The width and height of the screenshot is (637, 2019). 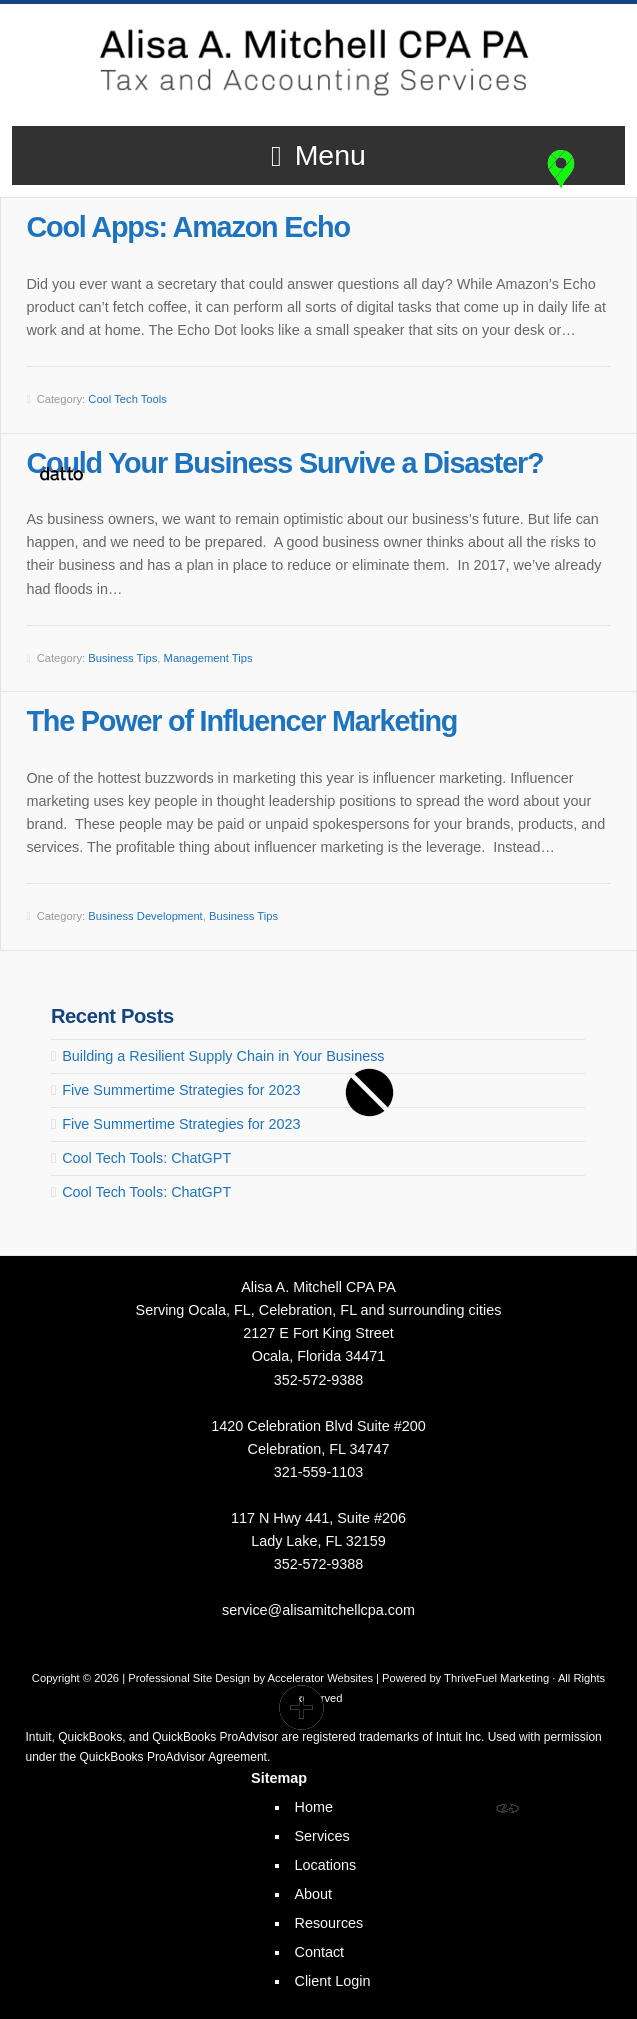 What do you see at coordinates (301, 1707) in the screenshot?
I see `add a new item` at bounding box center [301, 1707].